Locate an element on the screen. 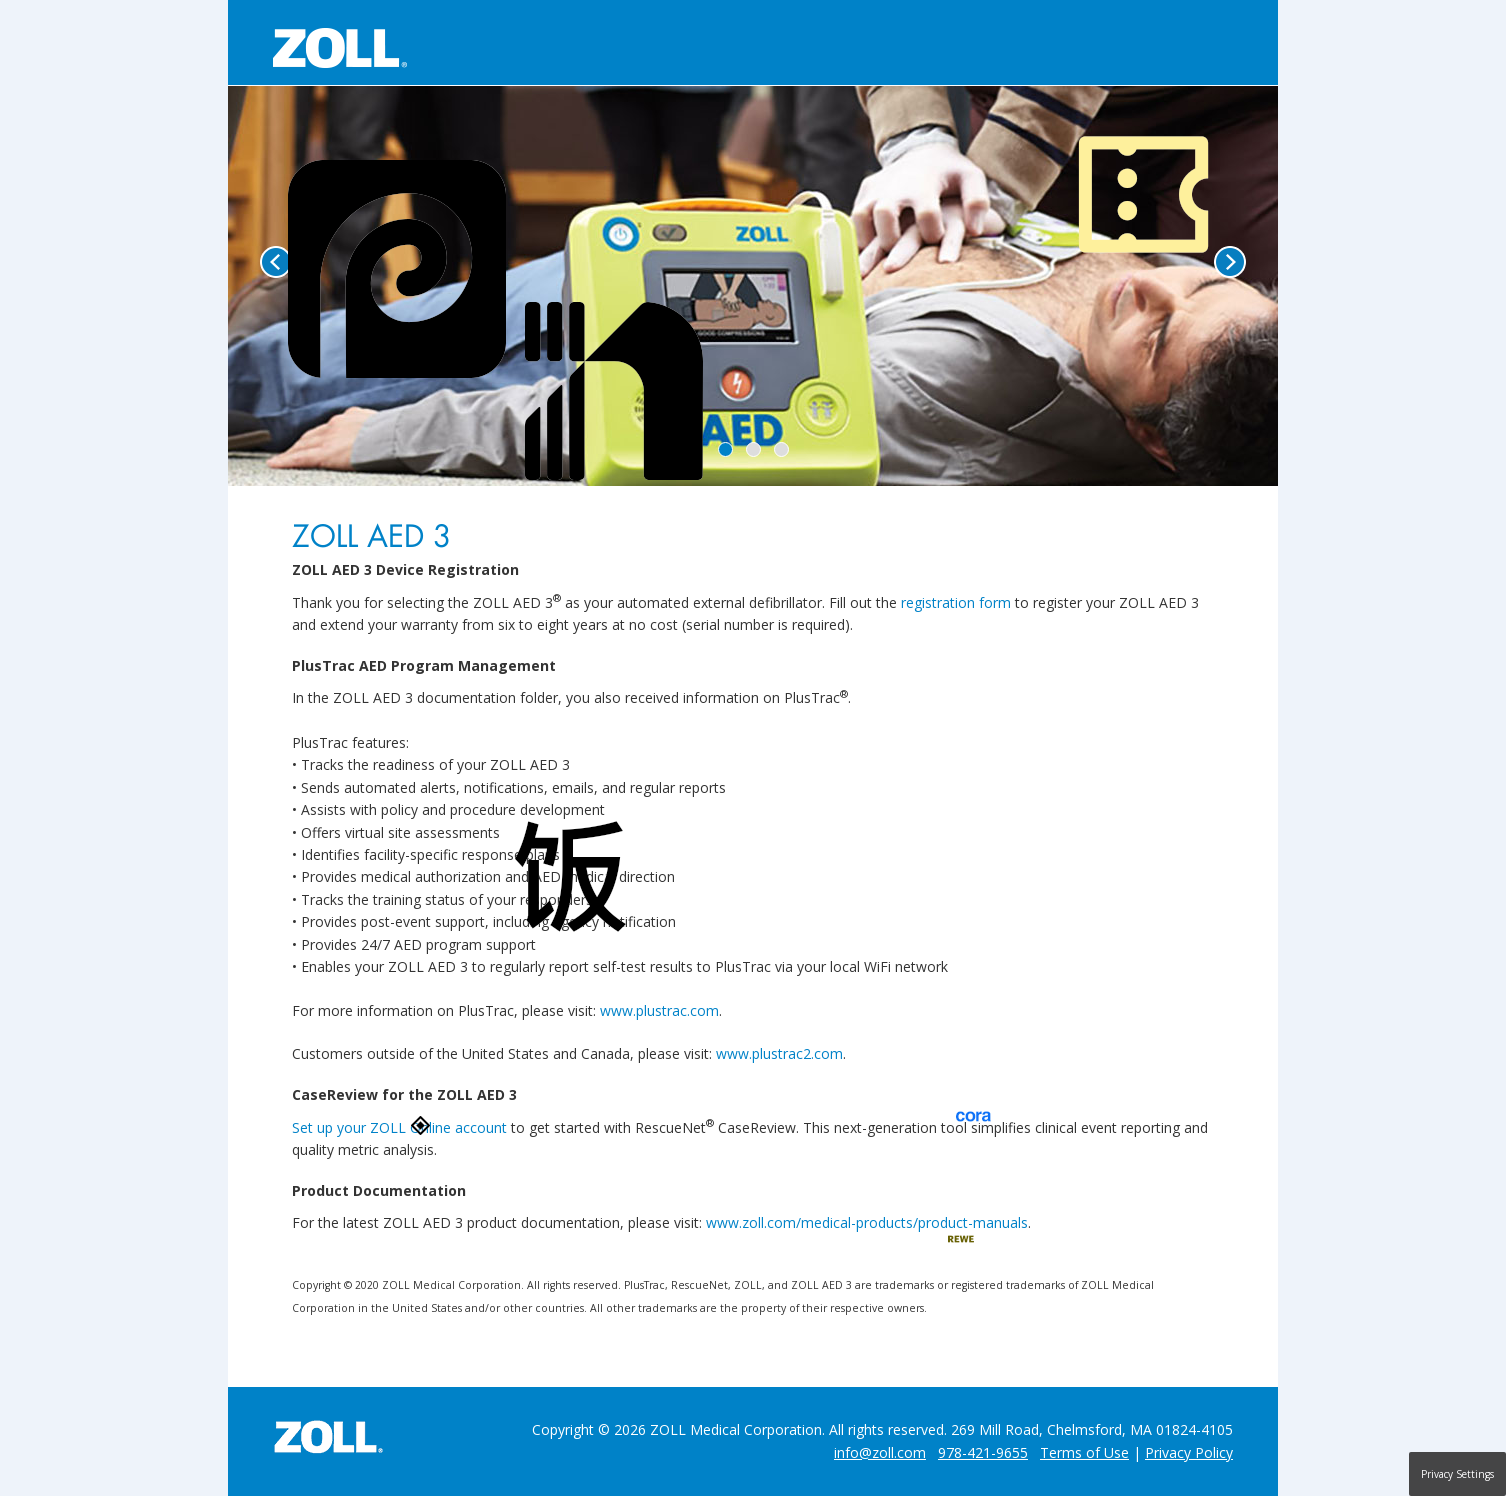 Image resolution: width=1506 pixels, height=1496 pixels. infracost cloud cost estimation tool logo is located at coordinates (614, 391).